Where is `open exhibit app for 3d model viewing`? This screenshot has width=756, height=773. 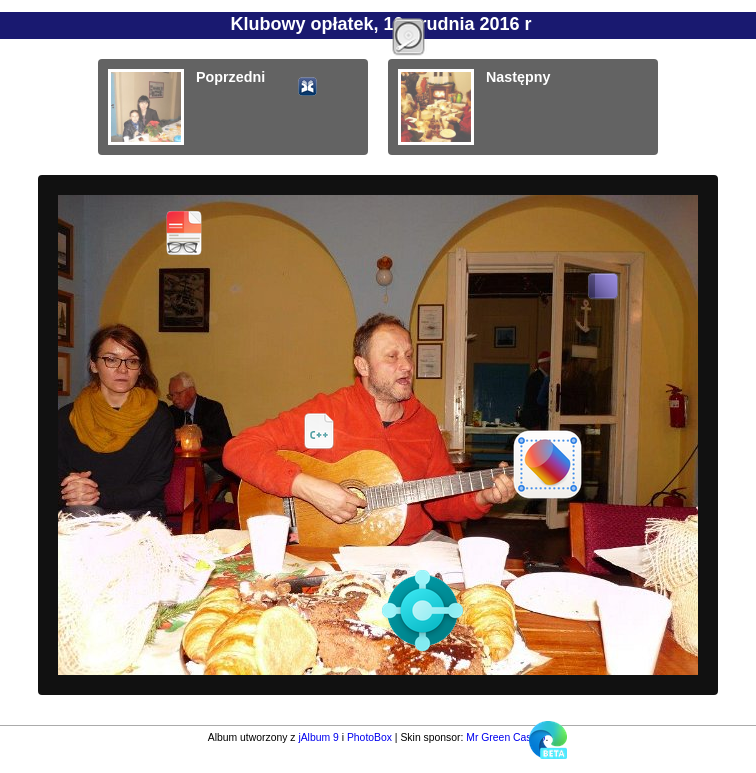 open exhibit app for 3d model viewing is located at coordinates (547, 464).